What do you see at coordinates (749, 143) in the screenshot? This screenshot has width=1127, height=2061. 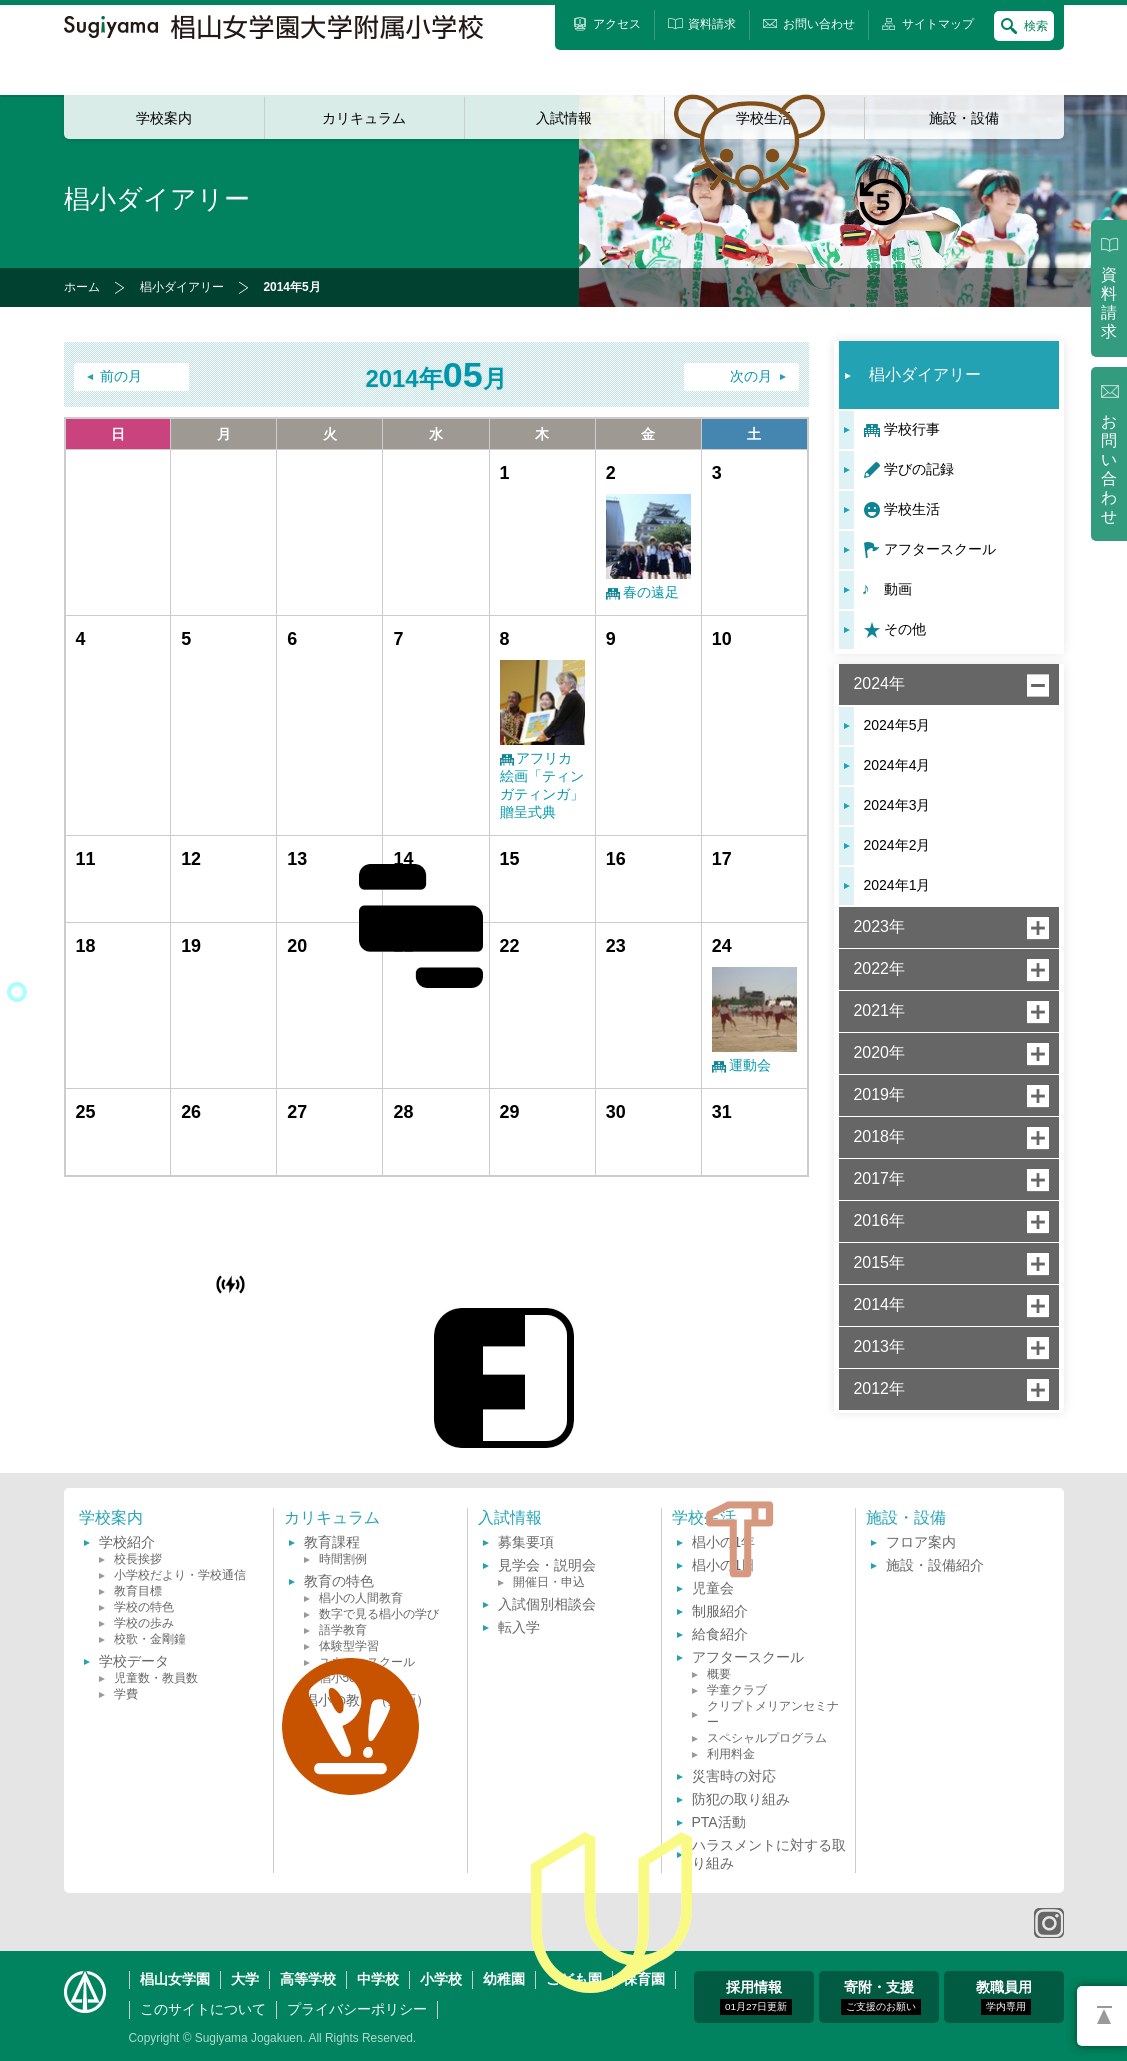 I see `open the Lemmy app` at bounding box center [749, 143].